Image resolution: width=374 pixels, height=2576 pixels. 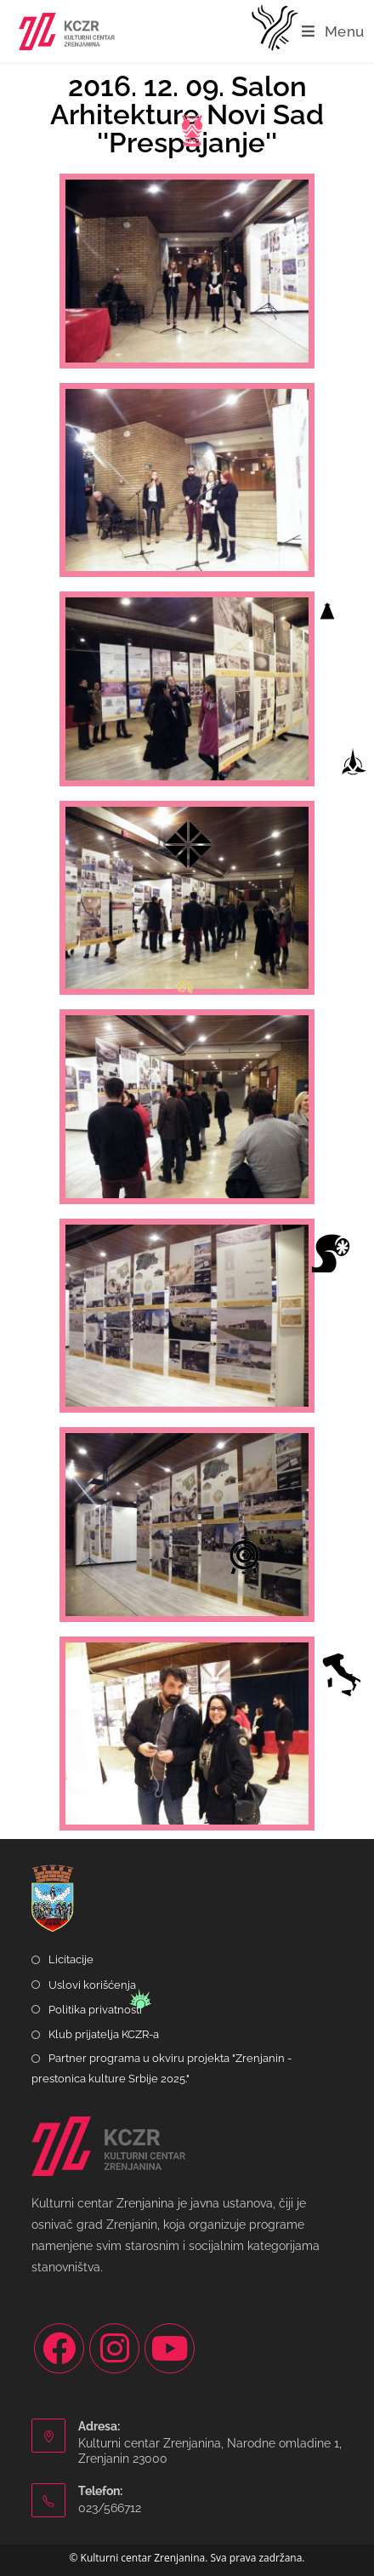 What do you see at coordinates (244, 1555) in the screenshot?
I see `view goals or objectives` at bounding box center [244, 1555].